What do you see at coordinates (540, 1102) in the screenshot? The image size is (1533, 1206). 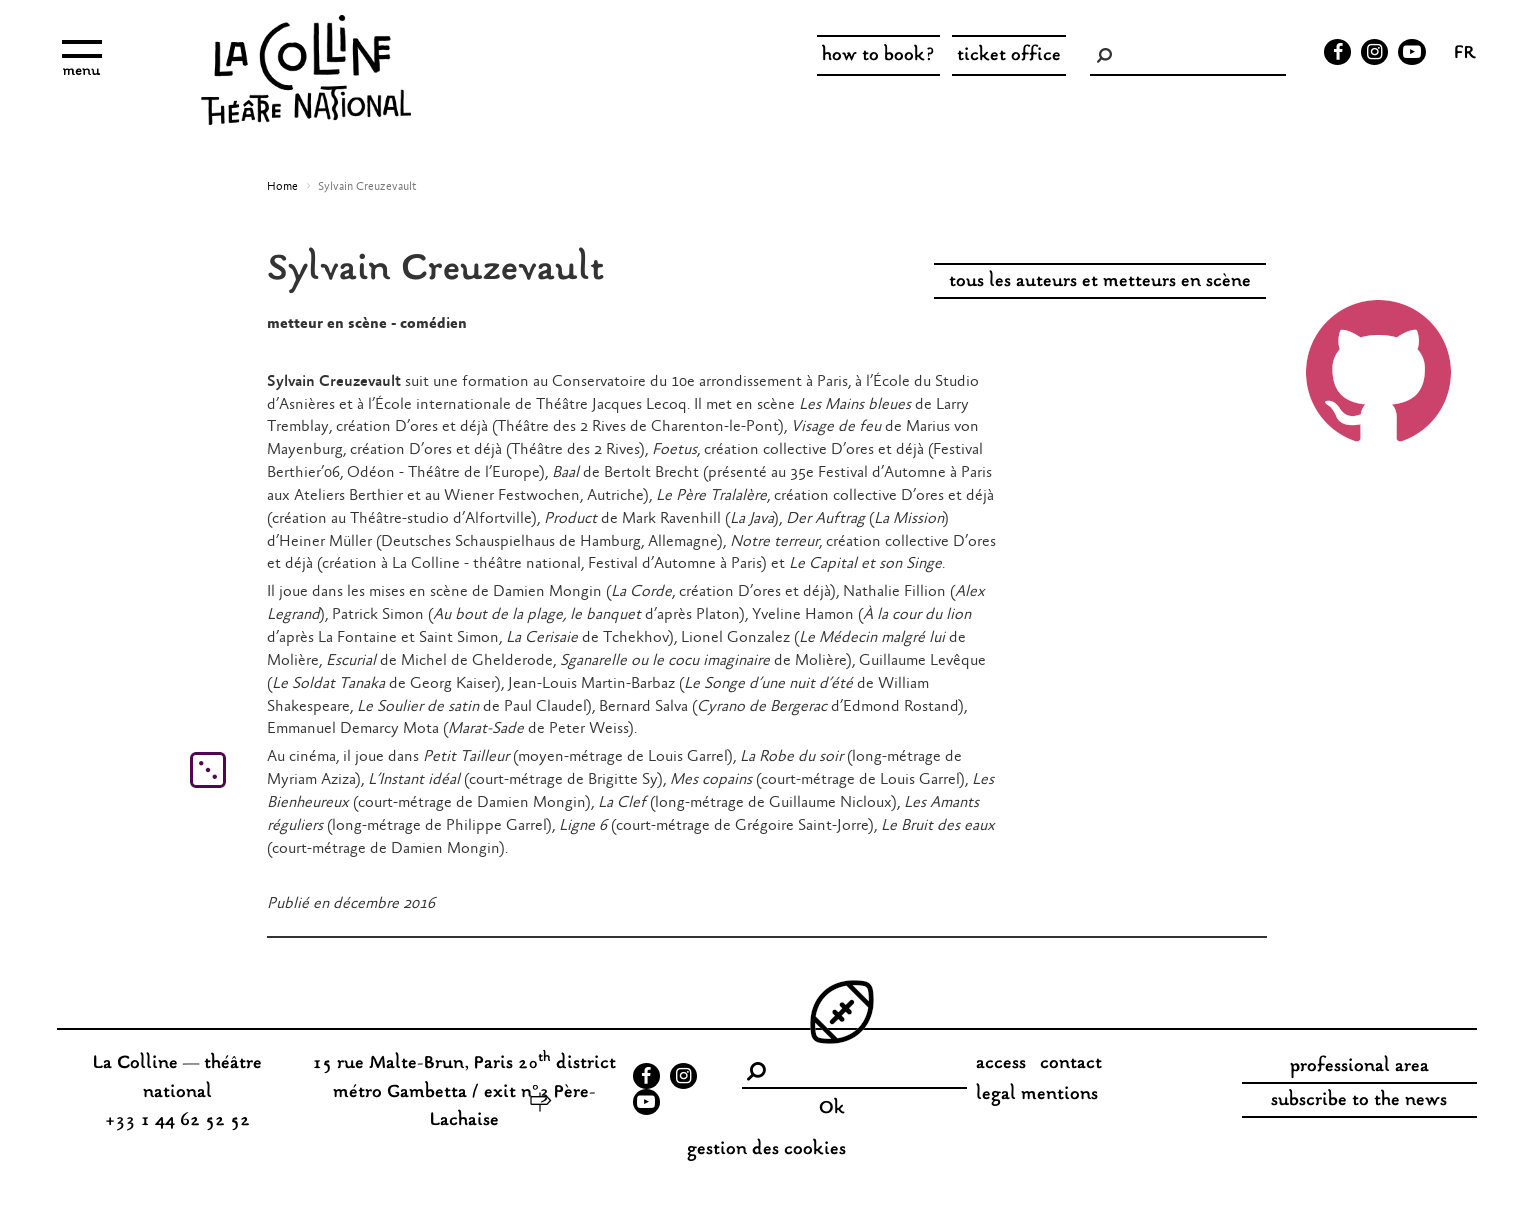 I see `navigate to directions or wayfinding` at bounding box center [540, 1102].